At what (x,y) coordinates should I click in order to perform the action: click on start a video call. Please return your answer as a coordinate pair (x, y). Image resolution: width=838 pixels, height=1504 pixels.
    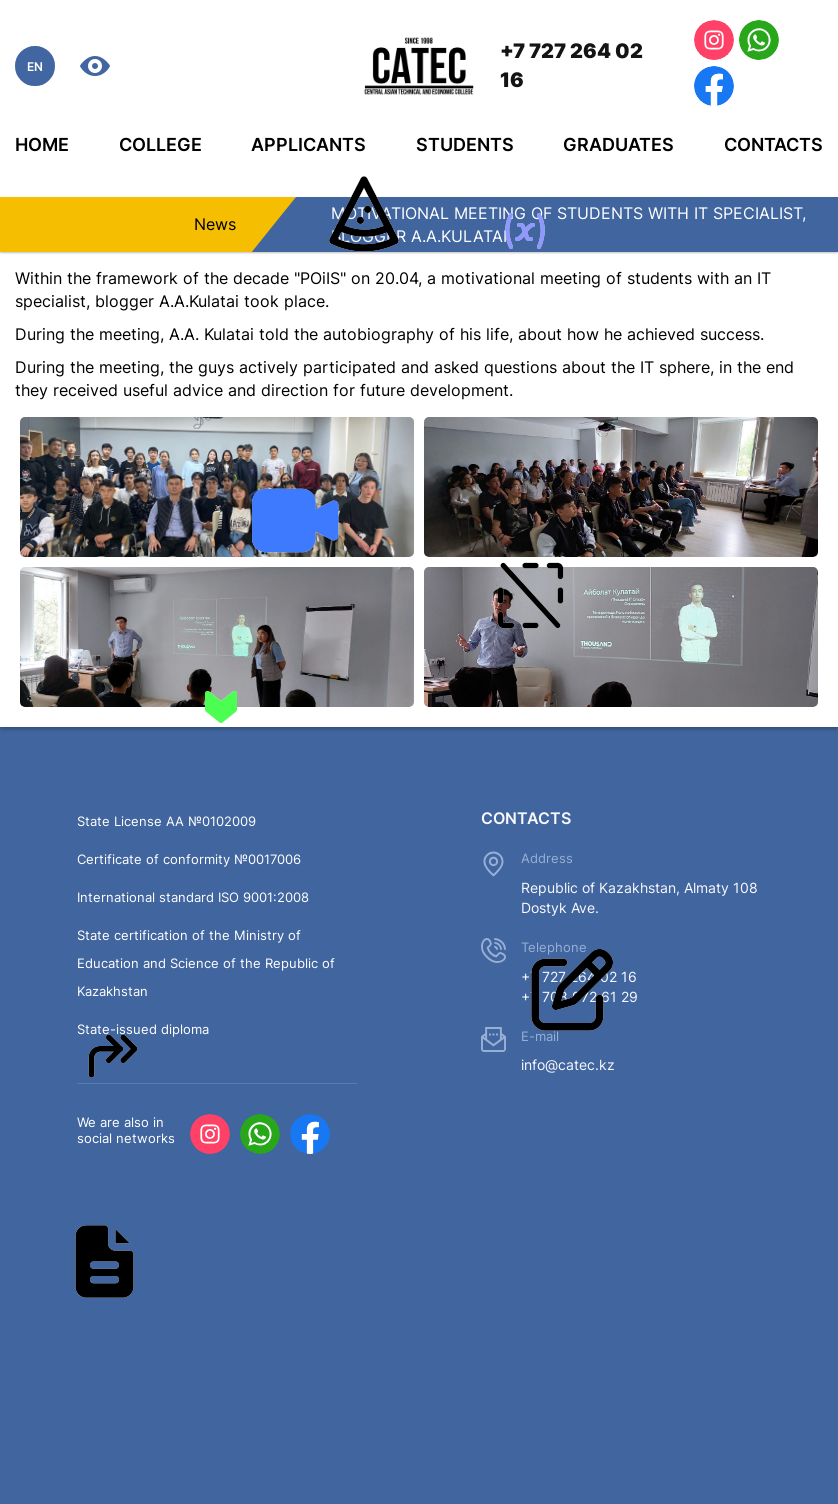
    Looking at the image, I should click on (297, 520).